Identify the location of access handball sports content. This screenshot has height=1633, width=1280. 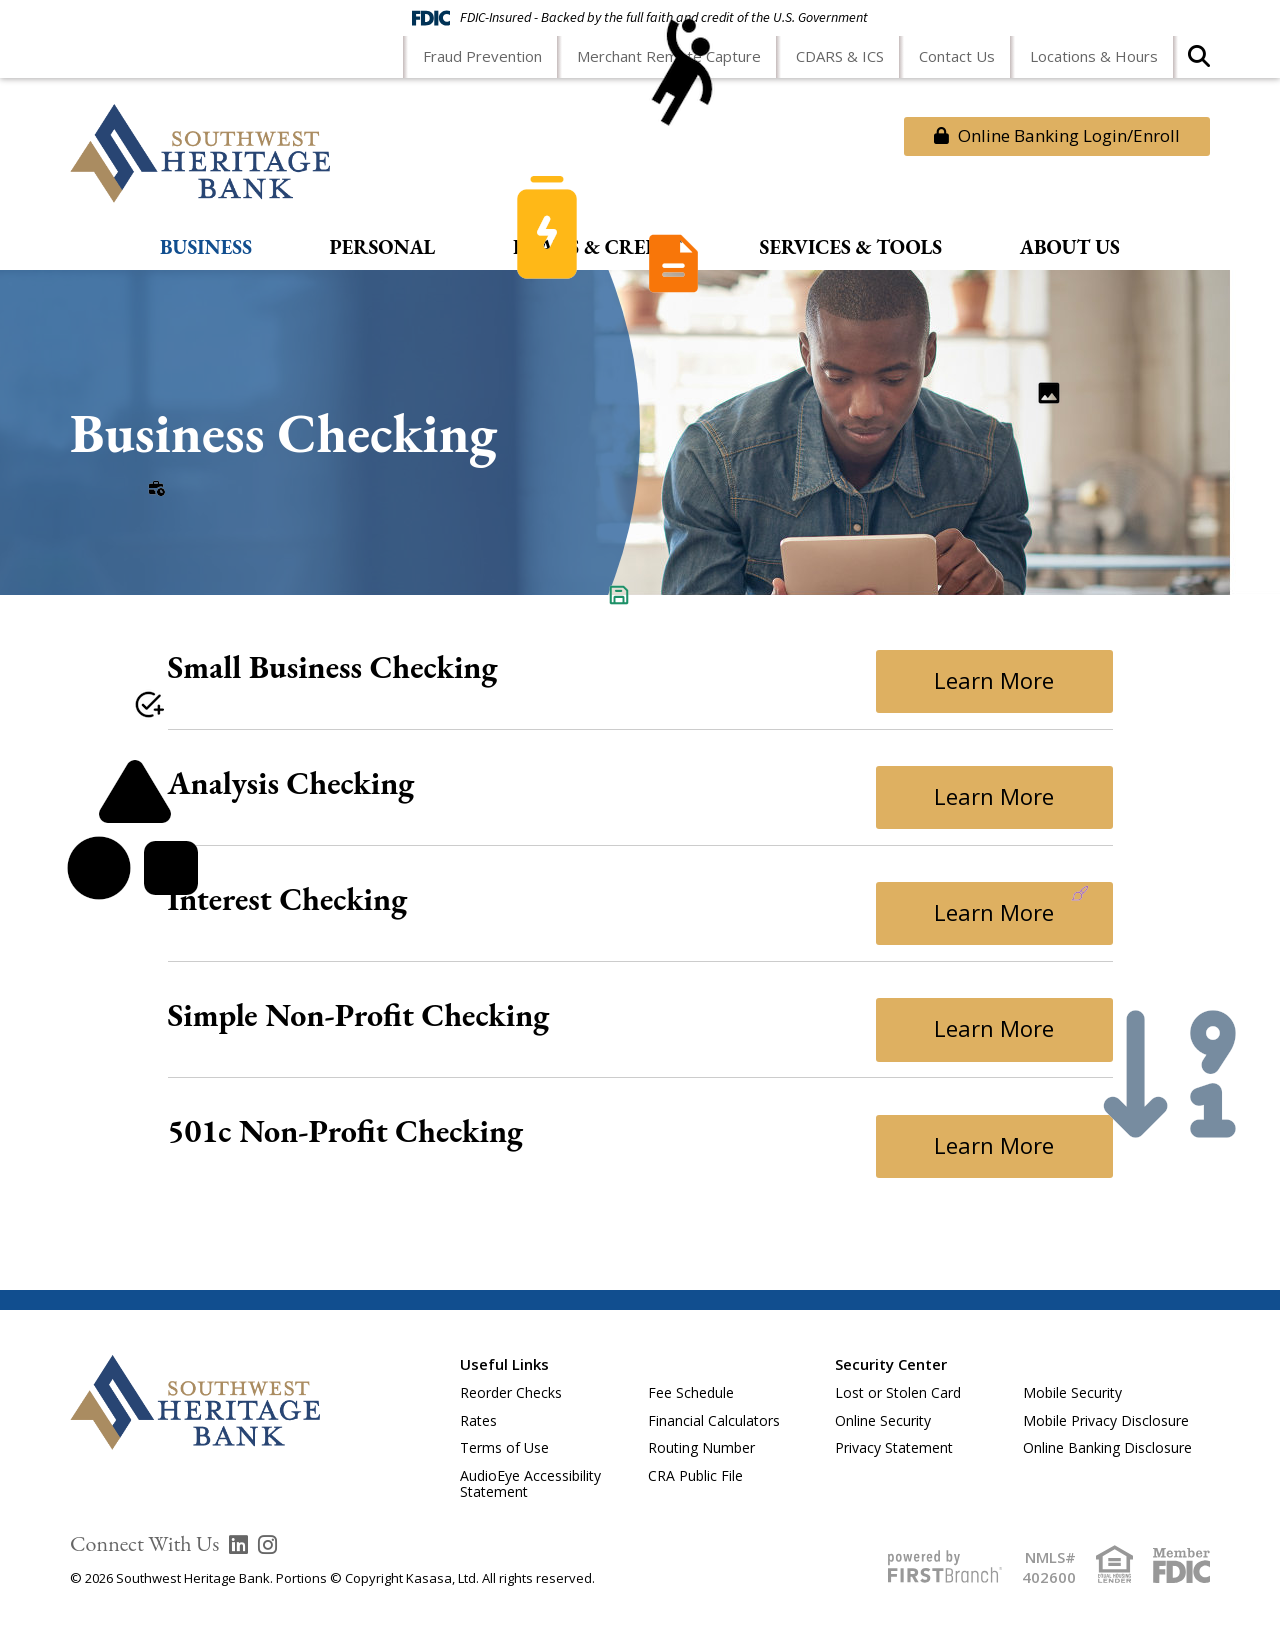
(682, 70).